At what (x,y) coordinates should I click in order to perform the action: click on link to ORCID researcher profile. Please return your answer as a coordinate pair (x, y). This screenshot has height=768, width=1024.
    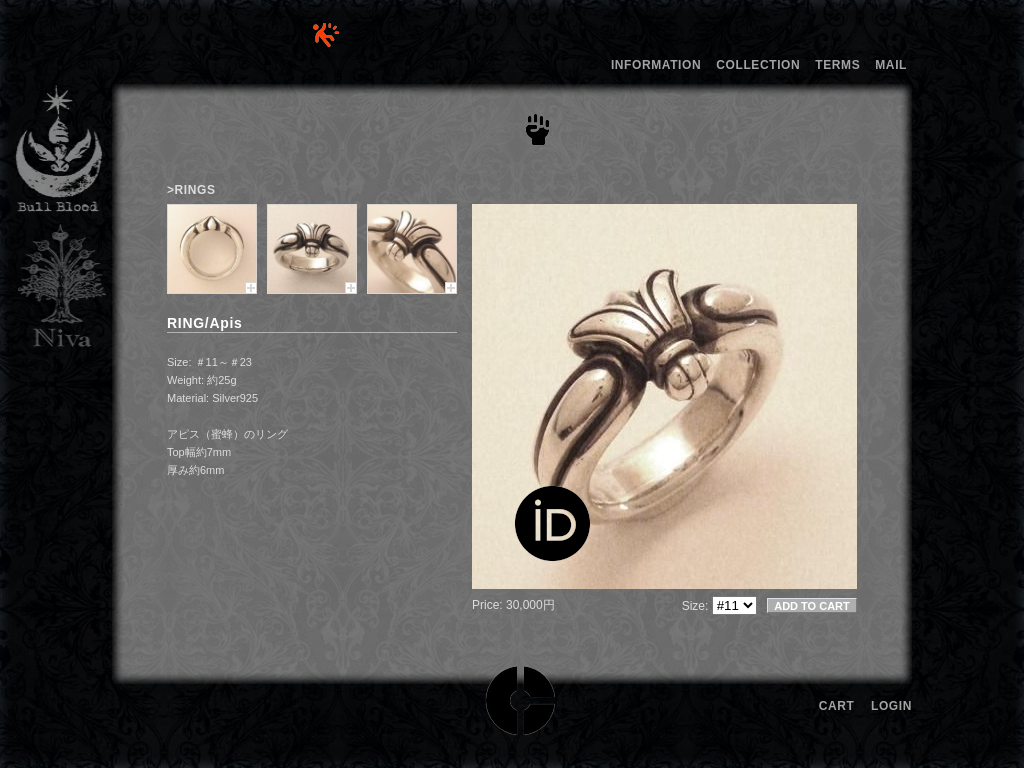
    Looking at the image, I should click on (552, 523).